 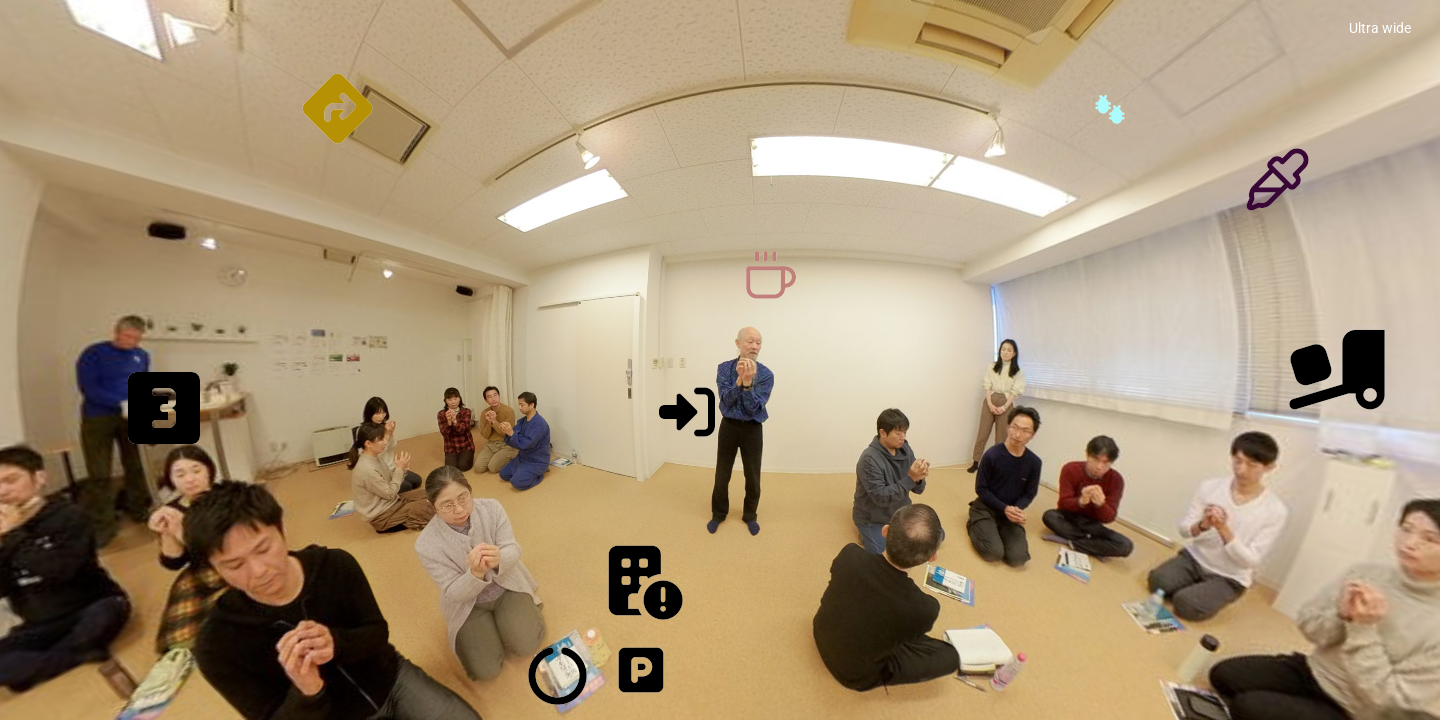 What do you see at coordinates (337, 108) in the screenshot?
I see `get directions to a destination` at bounding box center [337, 108].